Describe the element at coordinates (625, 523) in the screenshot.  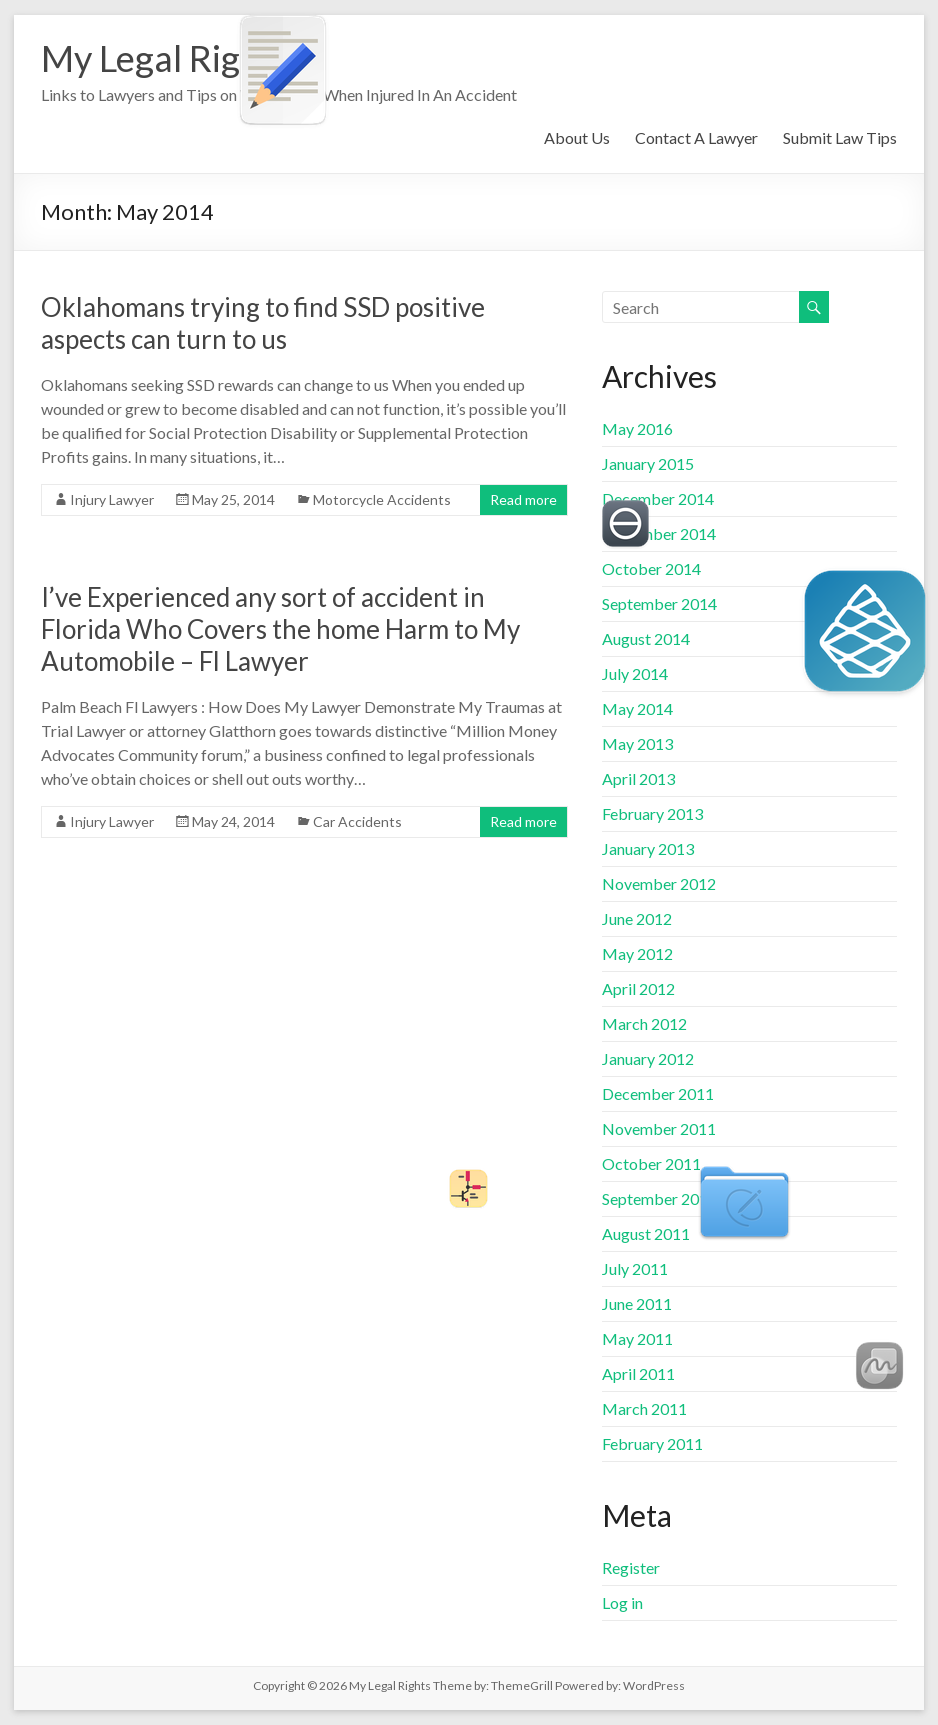
I see `suspend or pause an application` at that location.